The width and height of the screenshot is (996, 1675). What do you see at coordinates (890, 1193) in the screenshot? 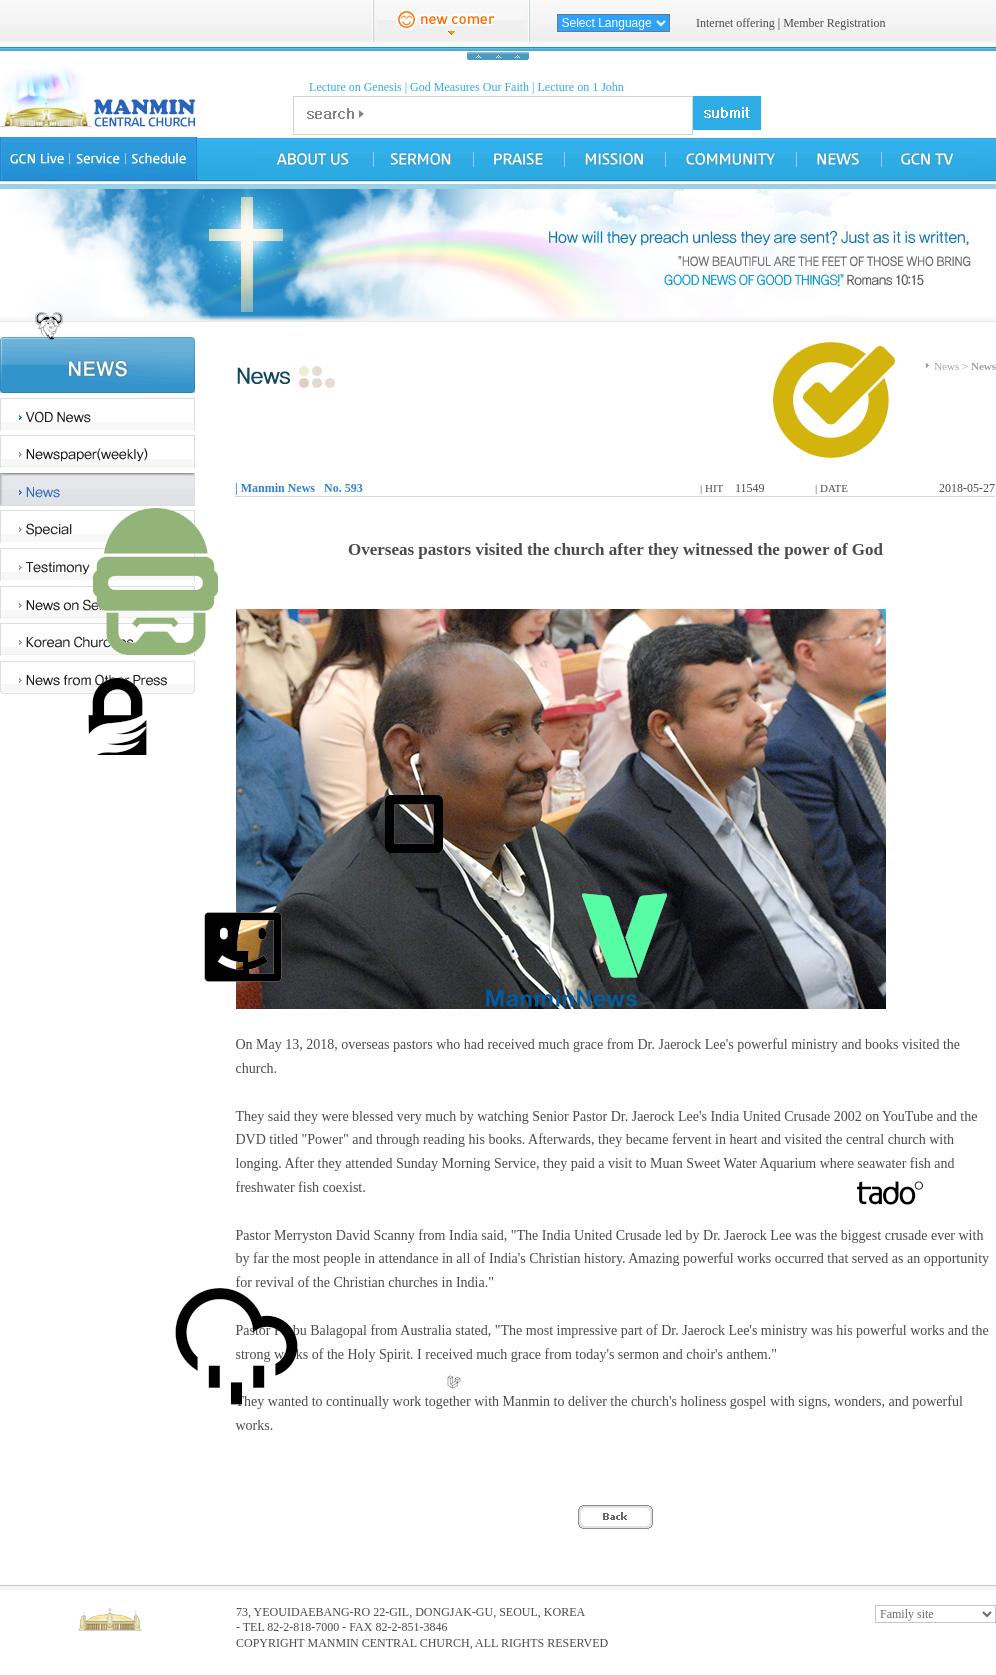
I see `tado° smart home app logo` at bounding box center [890, 1193].